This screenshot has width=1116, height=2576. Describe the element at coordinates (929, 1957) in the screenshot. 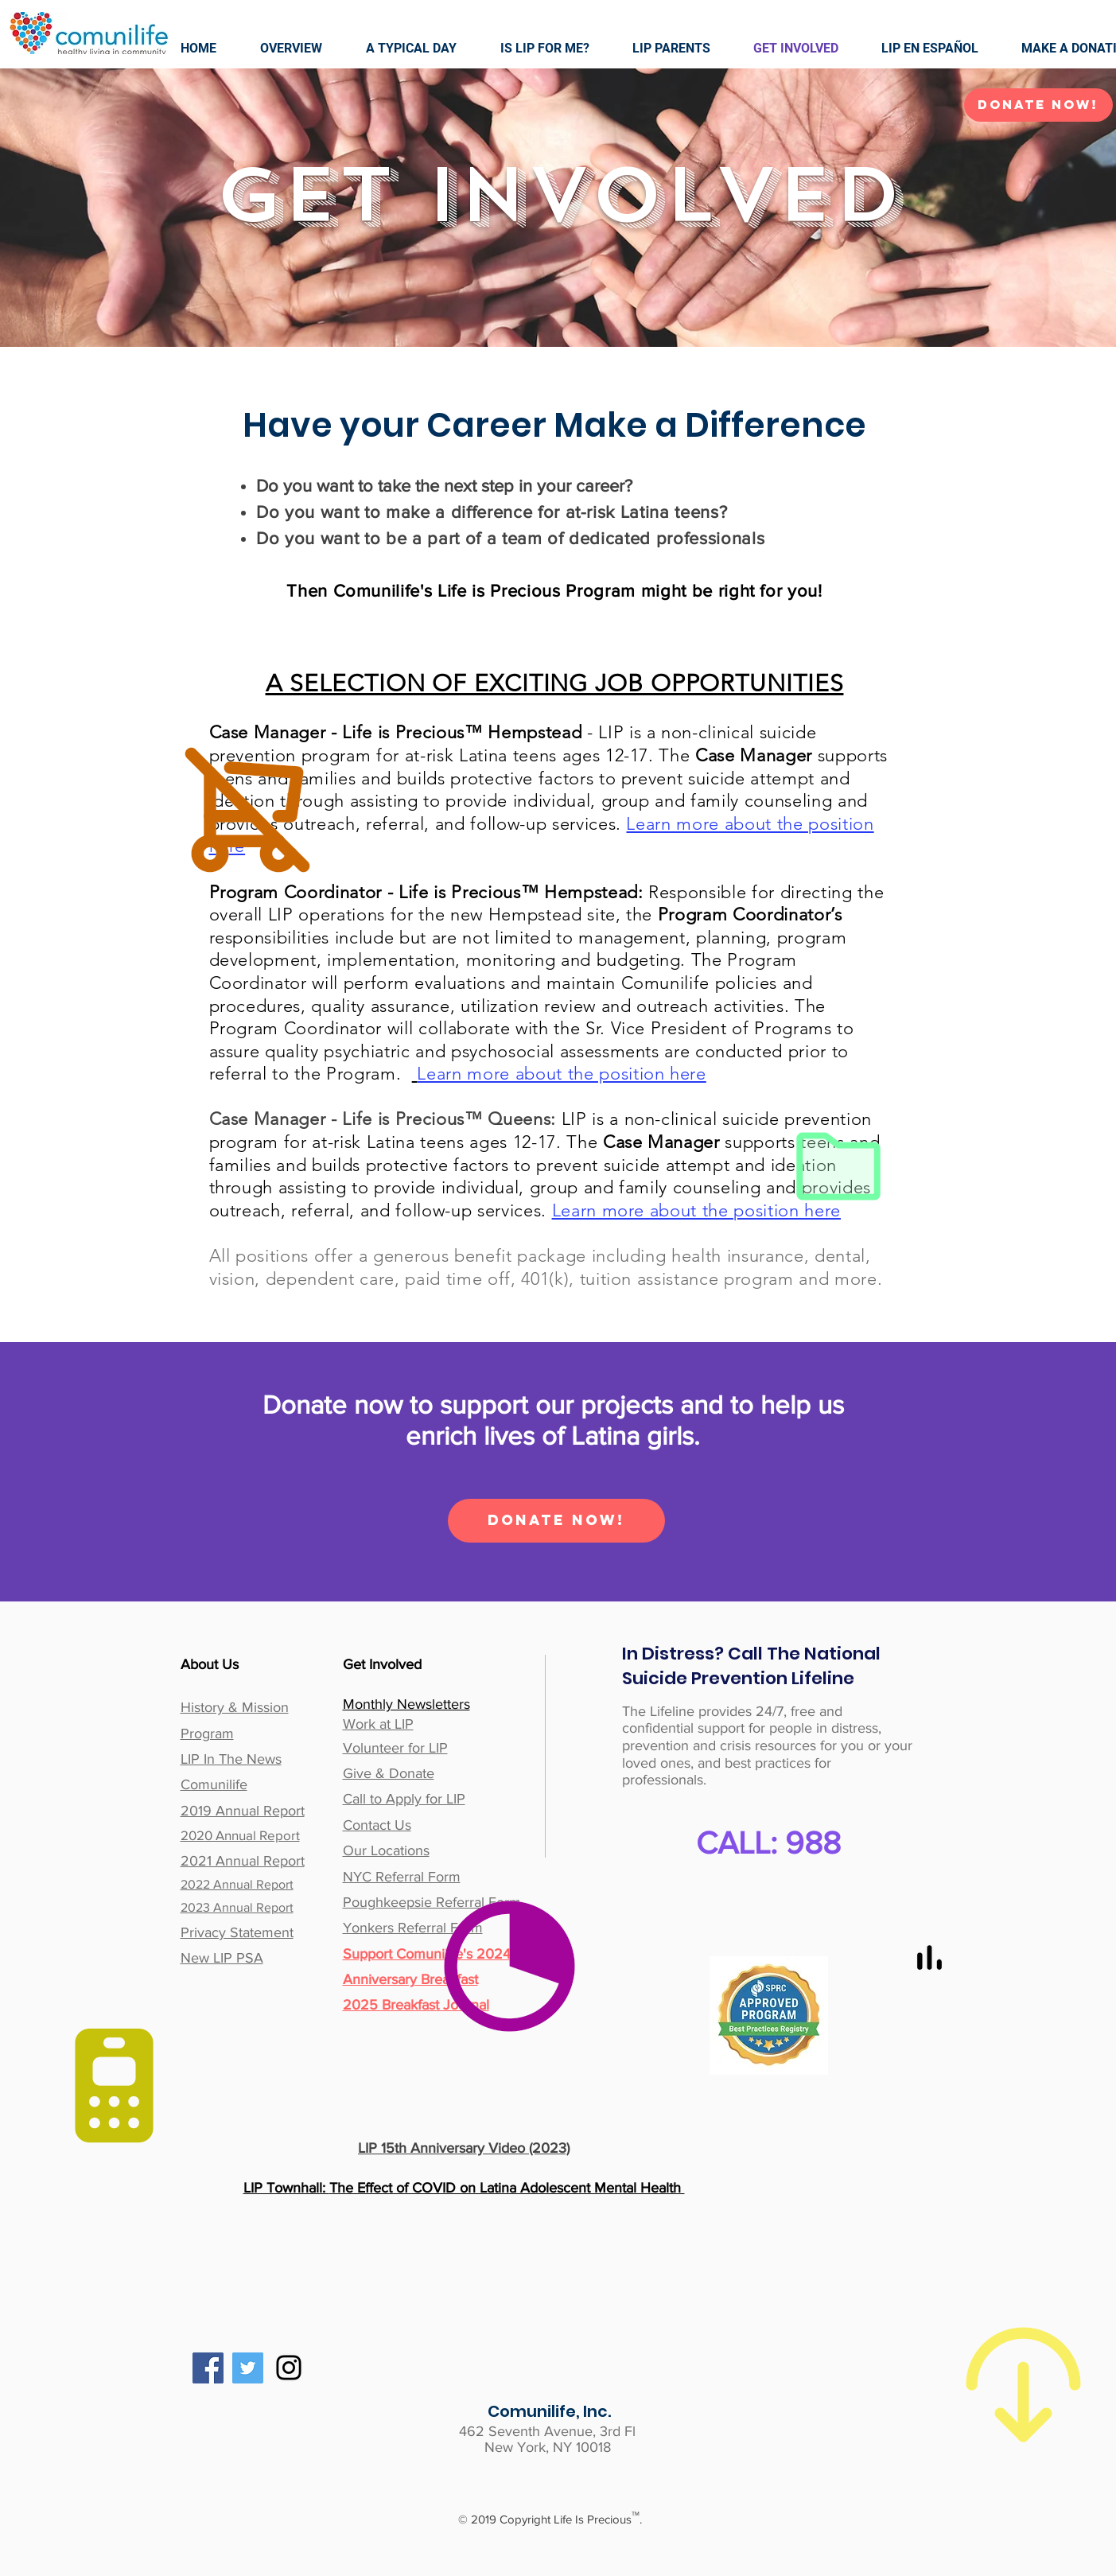

I see `view analytics or statistics` at that location.